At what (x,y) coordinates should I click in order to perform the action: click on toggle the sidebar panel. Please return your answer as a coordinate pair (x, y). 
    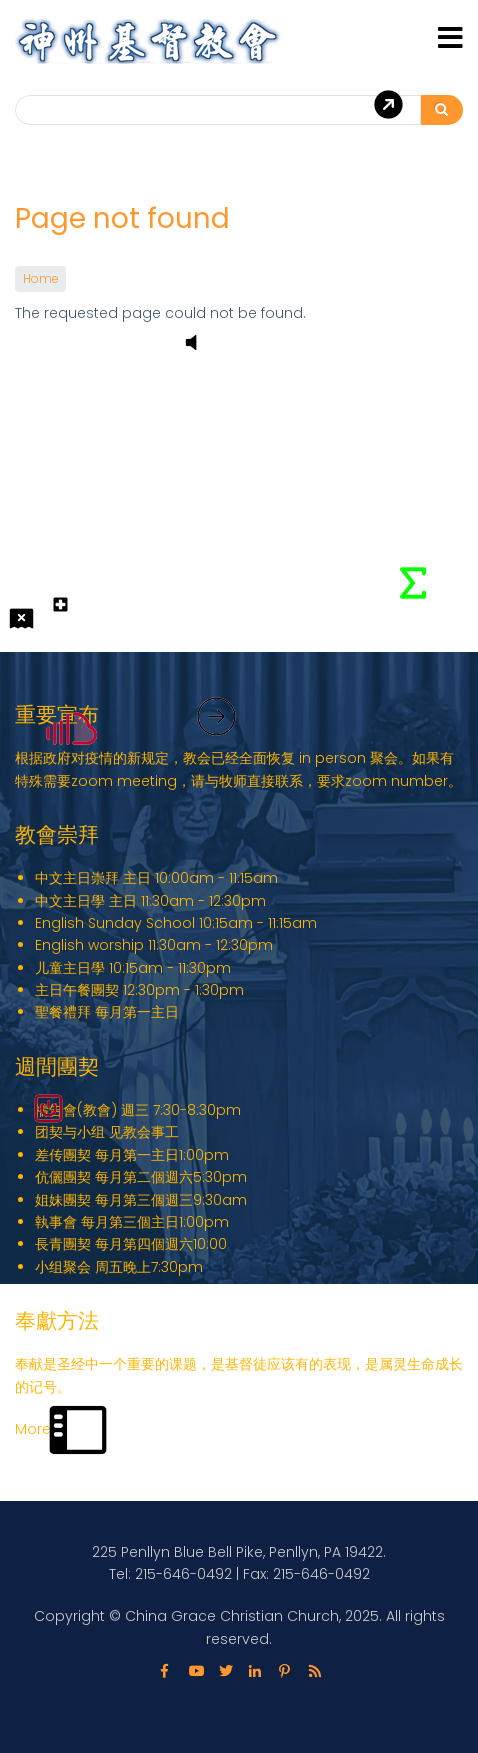
    Looking at the image, I should click on (78, 1430).